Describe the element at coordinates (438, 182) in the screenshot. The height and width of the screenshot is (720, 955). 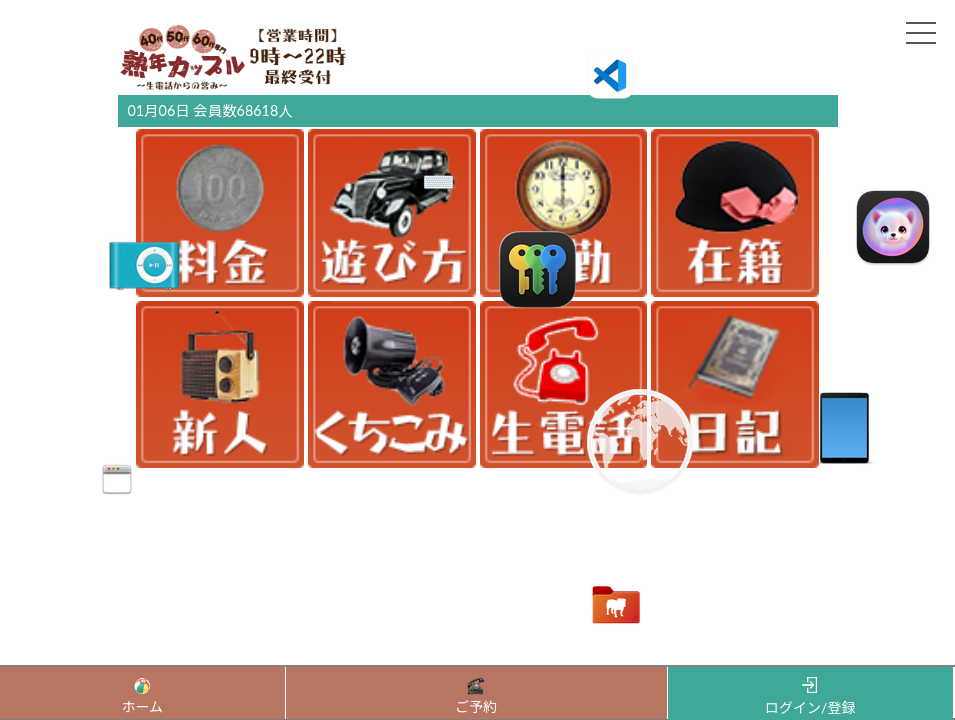
I see `bluetooth keyboard connected` at that location.